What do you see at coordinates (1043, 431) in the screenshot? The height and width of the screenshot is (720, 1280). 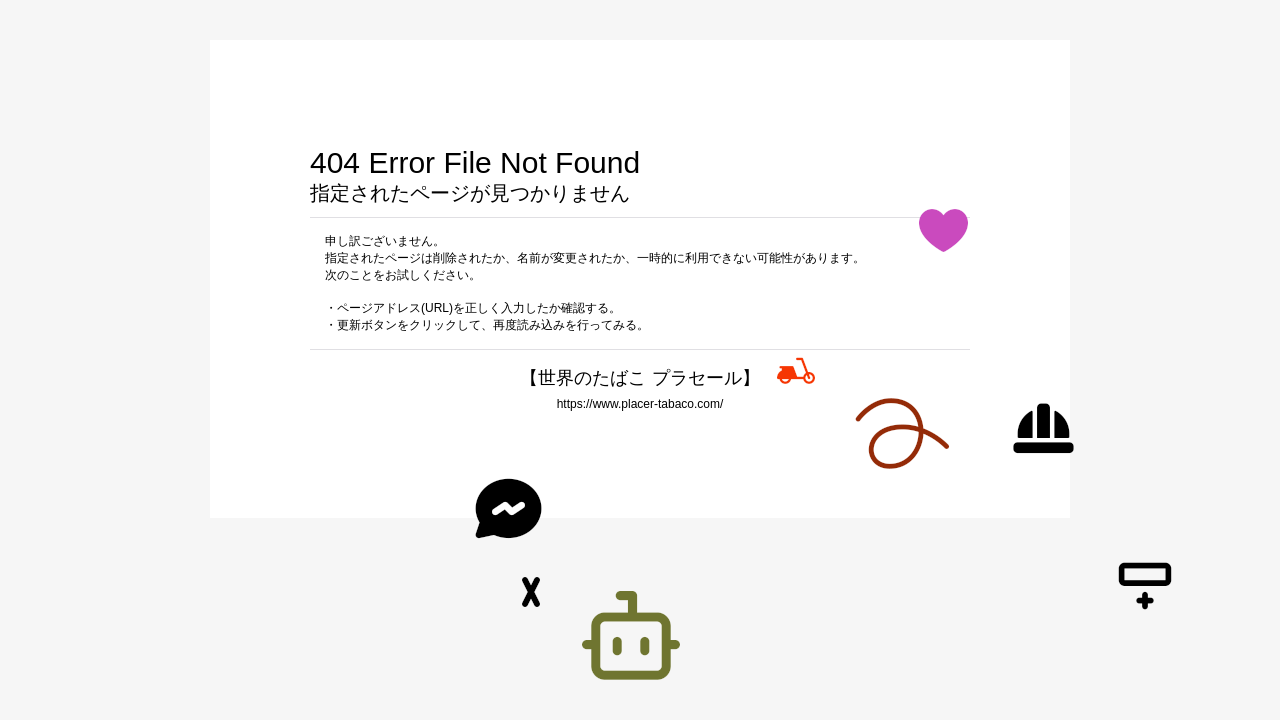 I see `access construction or work site features` at bounding box center [1043, 431].